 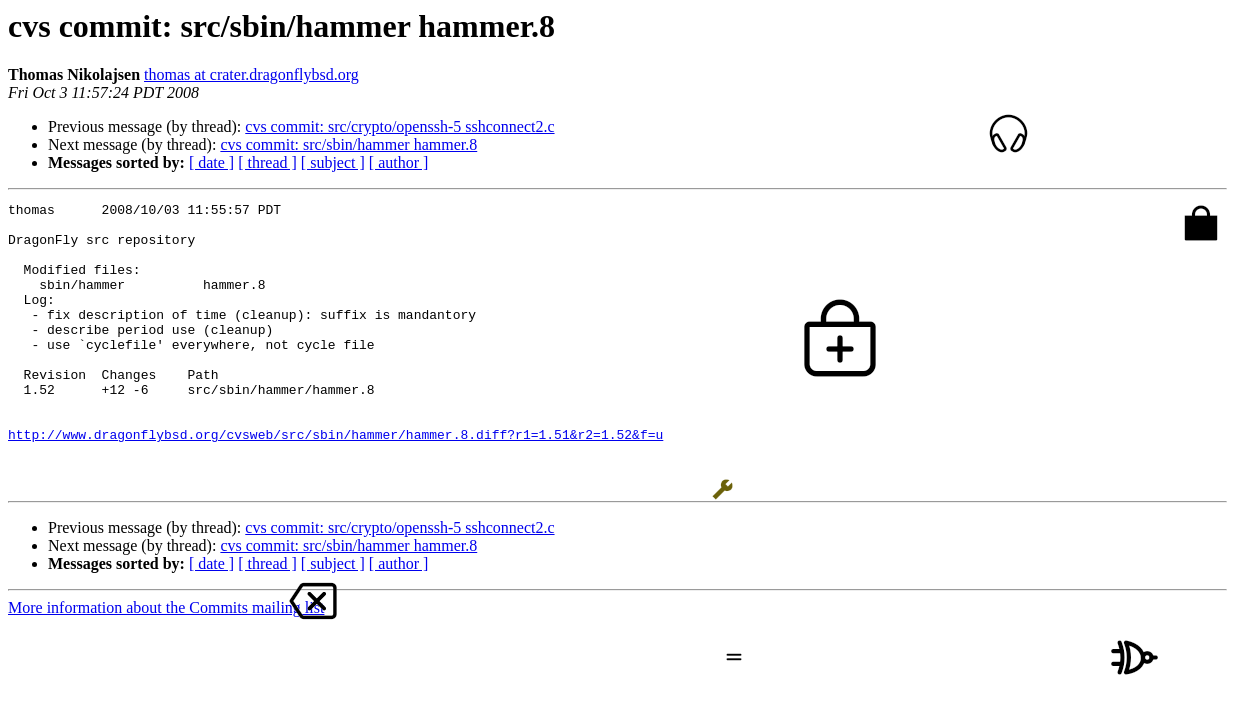 I want to click on reorder or rearrange items in a list, so click(x=734, y=657).